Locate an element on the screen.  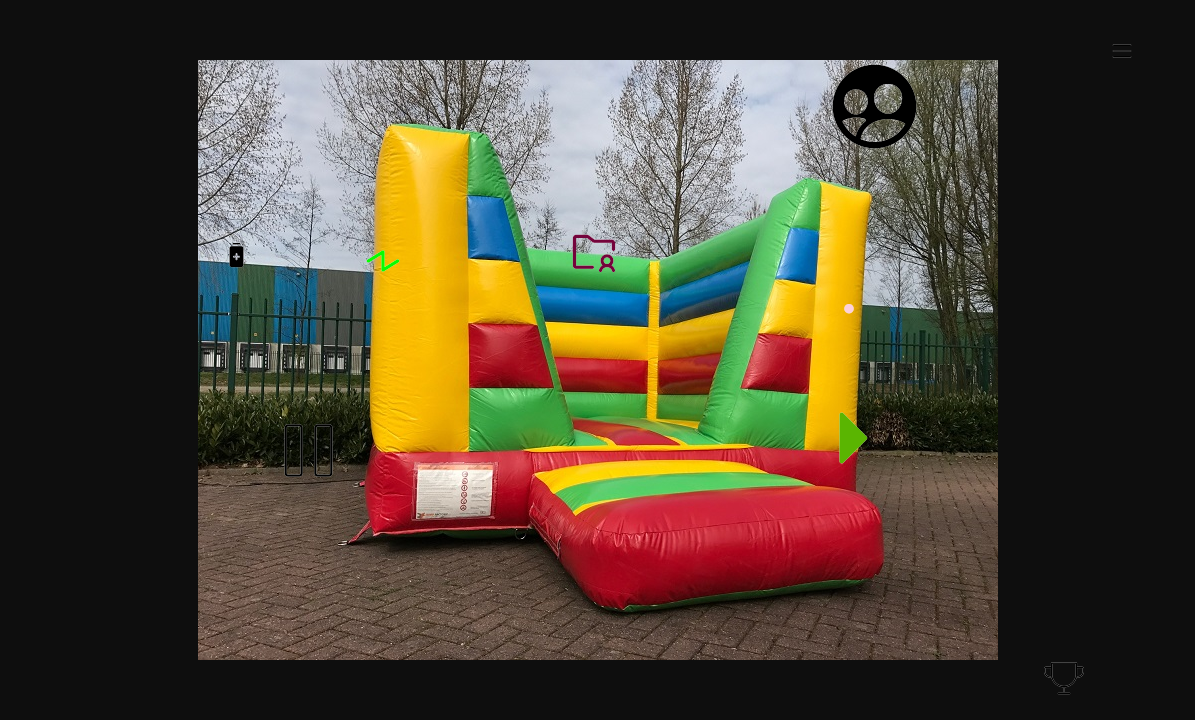
navigate to the next item or screen is located at coordinates (851, 438).